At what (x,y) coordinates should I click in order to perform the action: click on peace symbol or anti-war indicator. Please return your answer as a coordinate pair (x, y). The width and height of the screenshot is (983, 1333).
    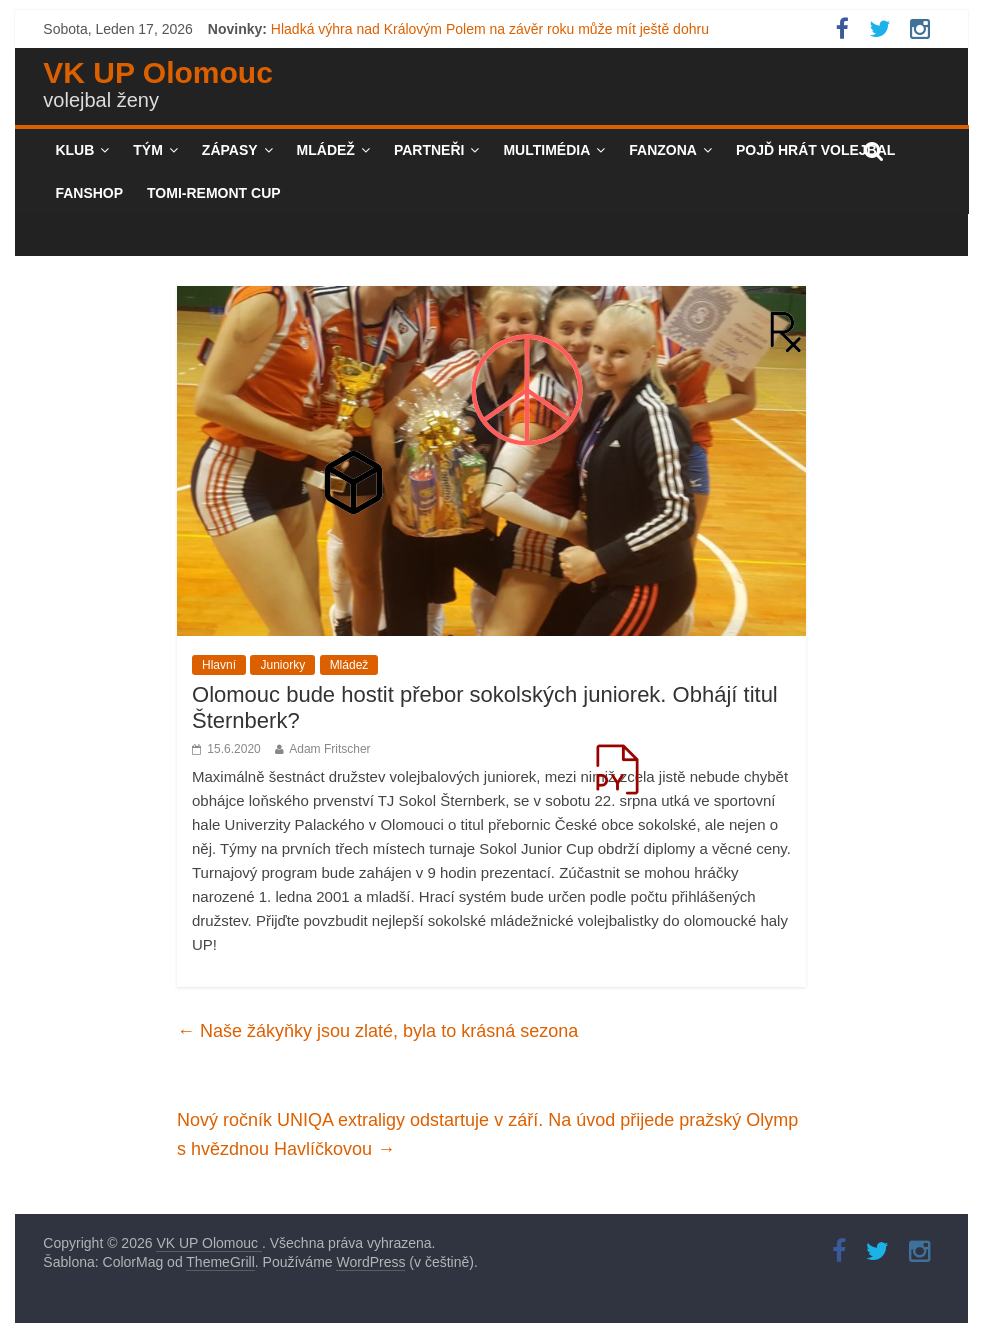
    Looking at the image, I should click on (527, 390).